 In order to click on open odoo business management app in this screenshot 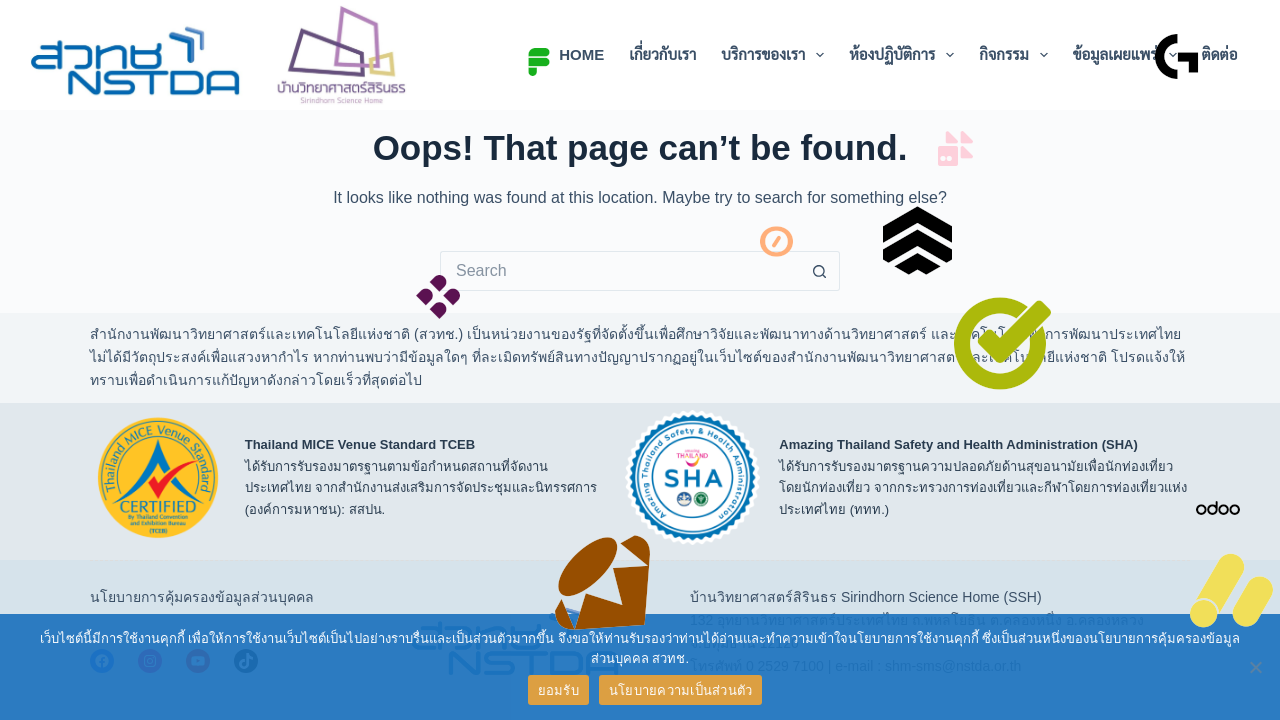, I will do `click(1218, 508)`.